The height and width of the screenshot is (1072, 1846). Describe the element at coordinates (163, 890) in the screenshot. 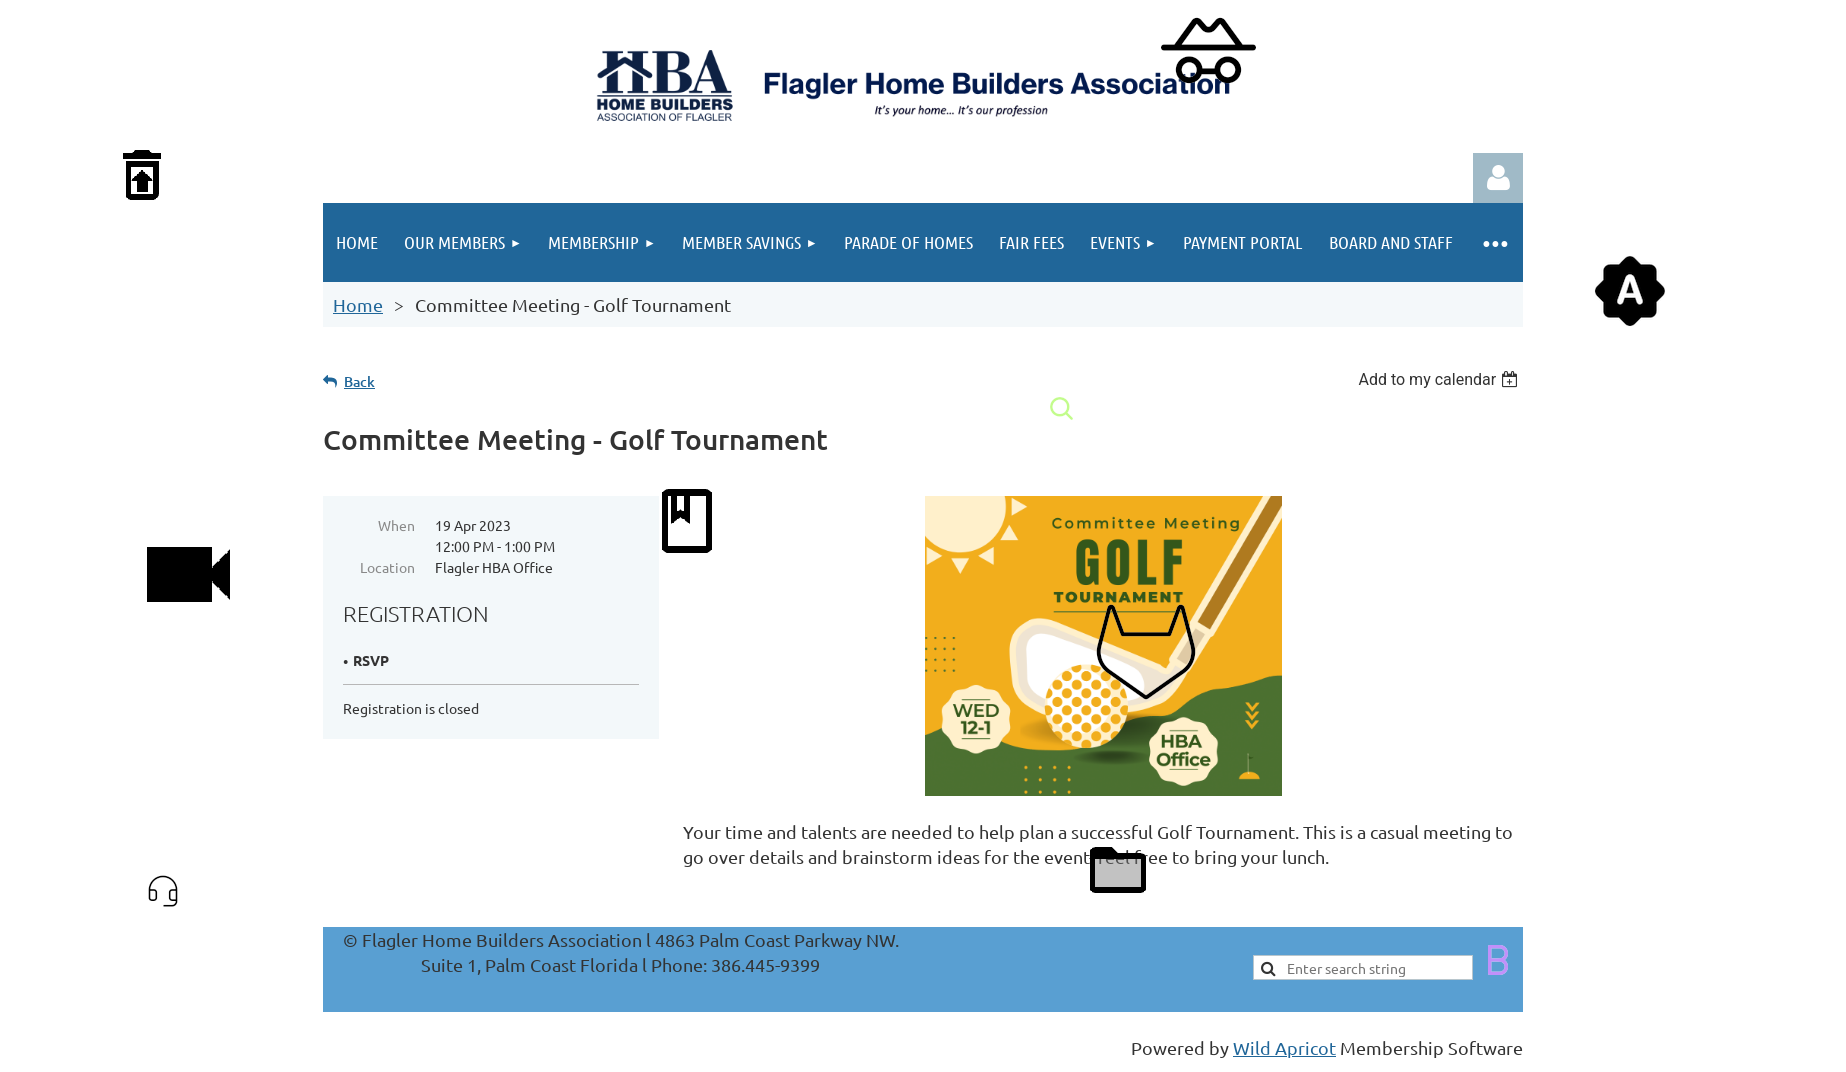

I see `contact customer support` at that location.